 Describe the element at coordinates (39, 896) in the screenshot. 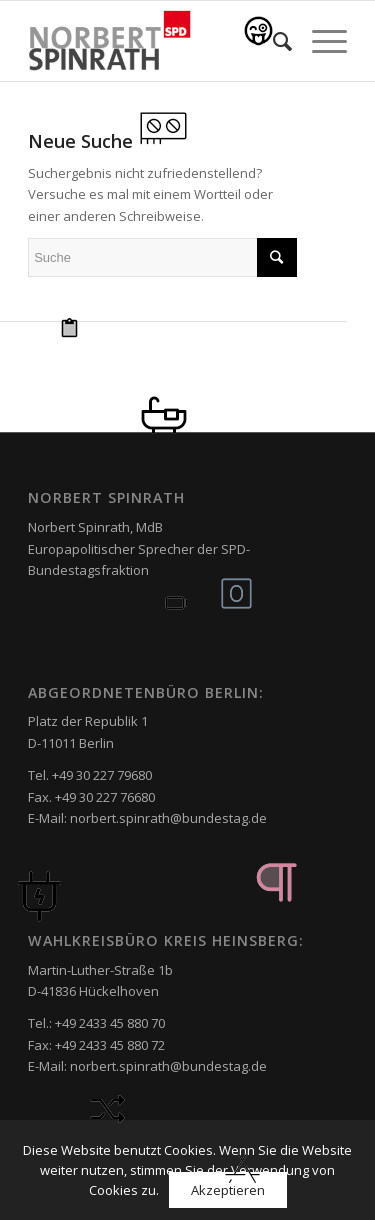

I see `indicates device is currently charging` at that location.